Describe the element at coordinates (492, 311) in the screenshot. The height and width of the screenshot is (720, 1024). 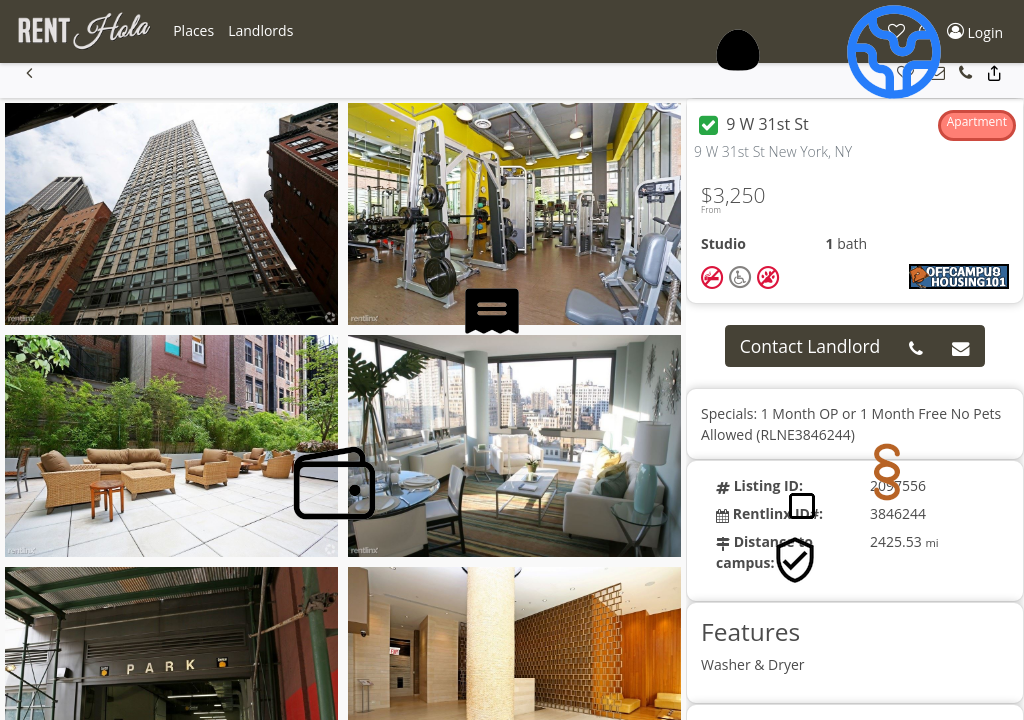
I see `view purchase receipt or transaction history` at that location.